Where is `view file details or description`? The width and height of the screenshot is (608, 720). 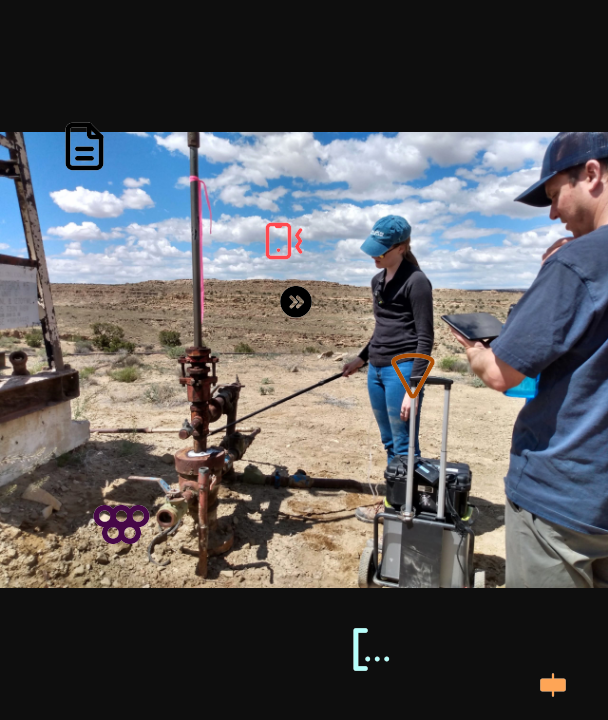
view file details or description is located at coordinates (84, 146).